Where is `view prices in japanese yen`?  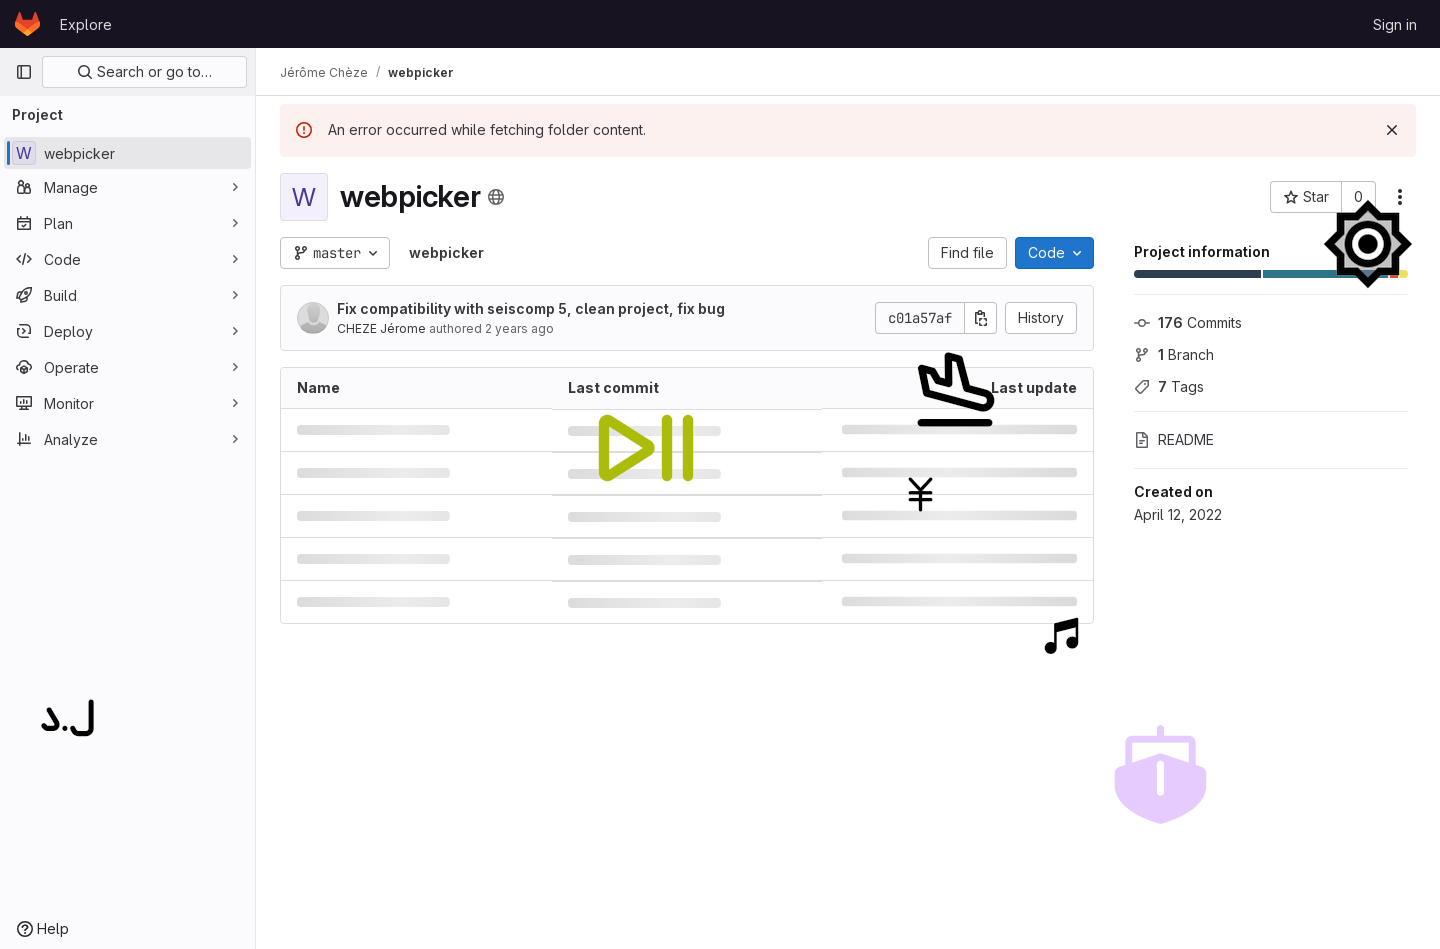 view prices in japanese yen is located at coordinates (920, 494).